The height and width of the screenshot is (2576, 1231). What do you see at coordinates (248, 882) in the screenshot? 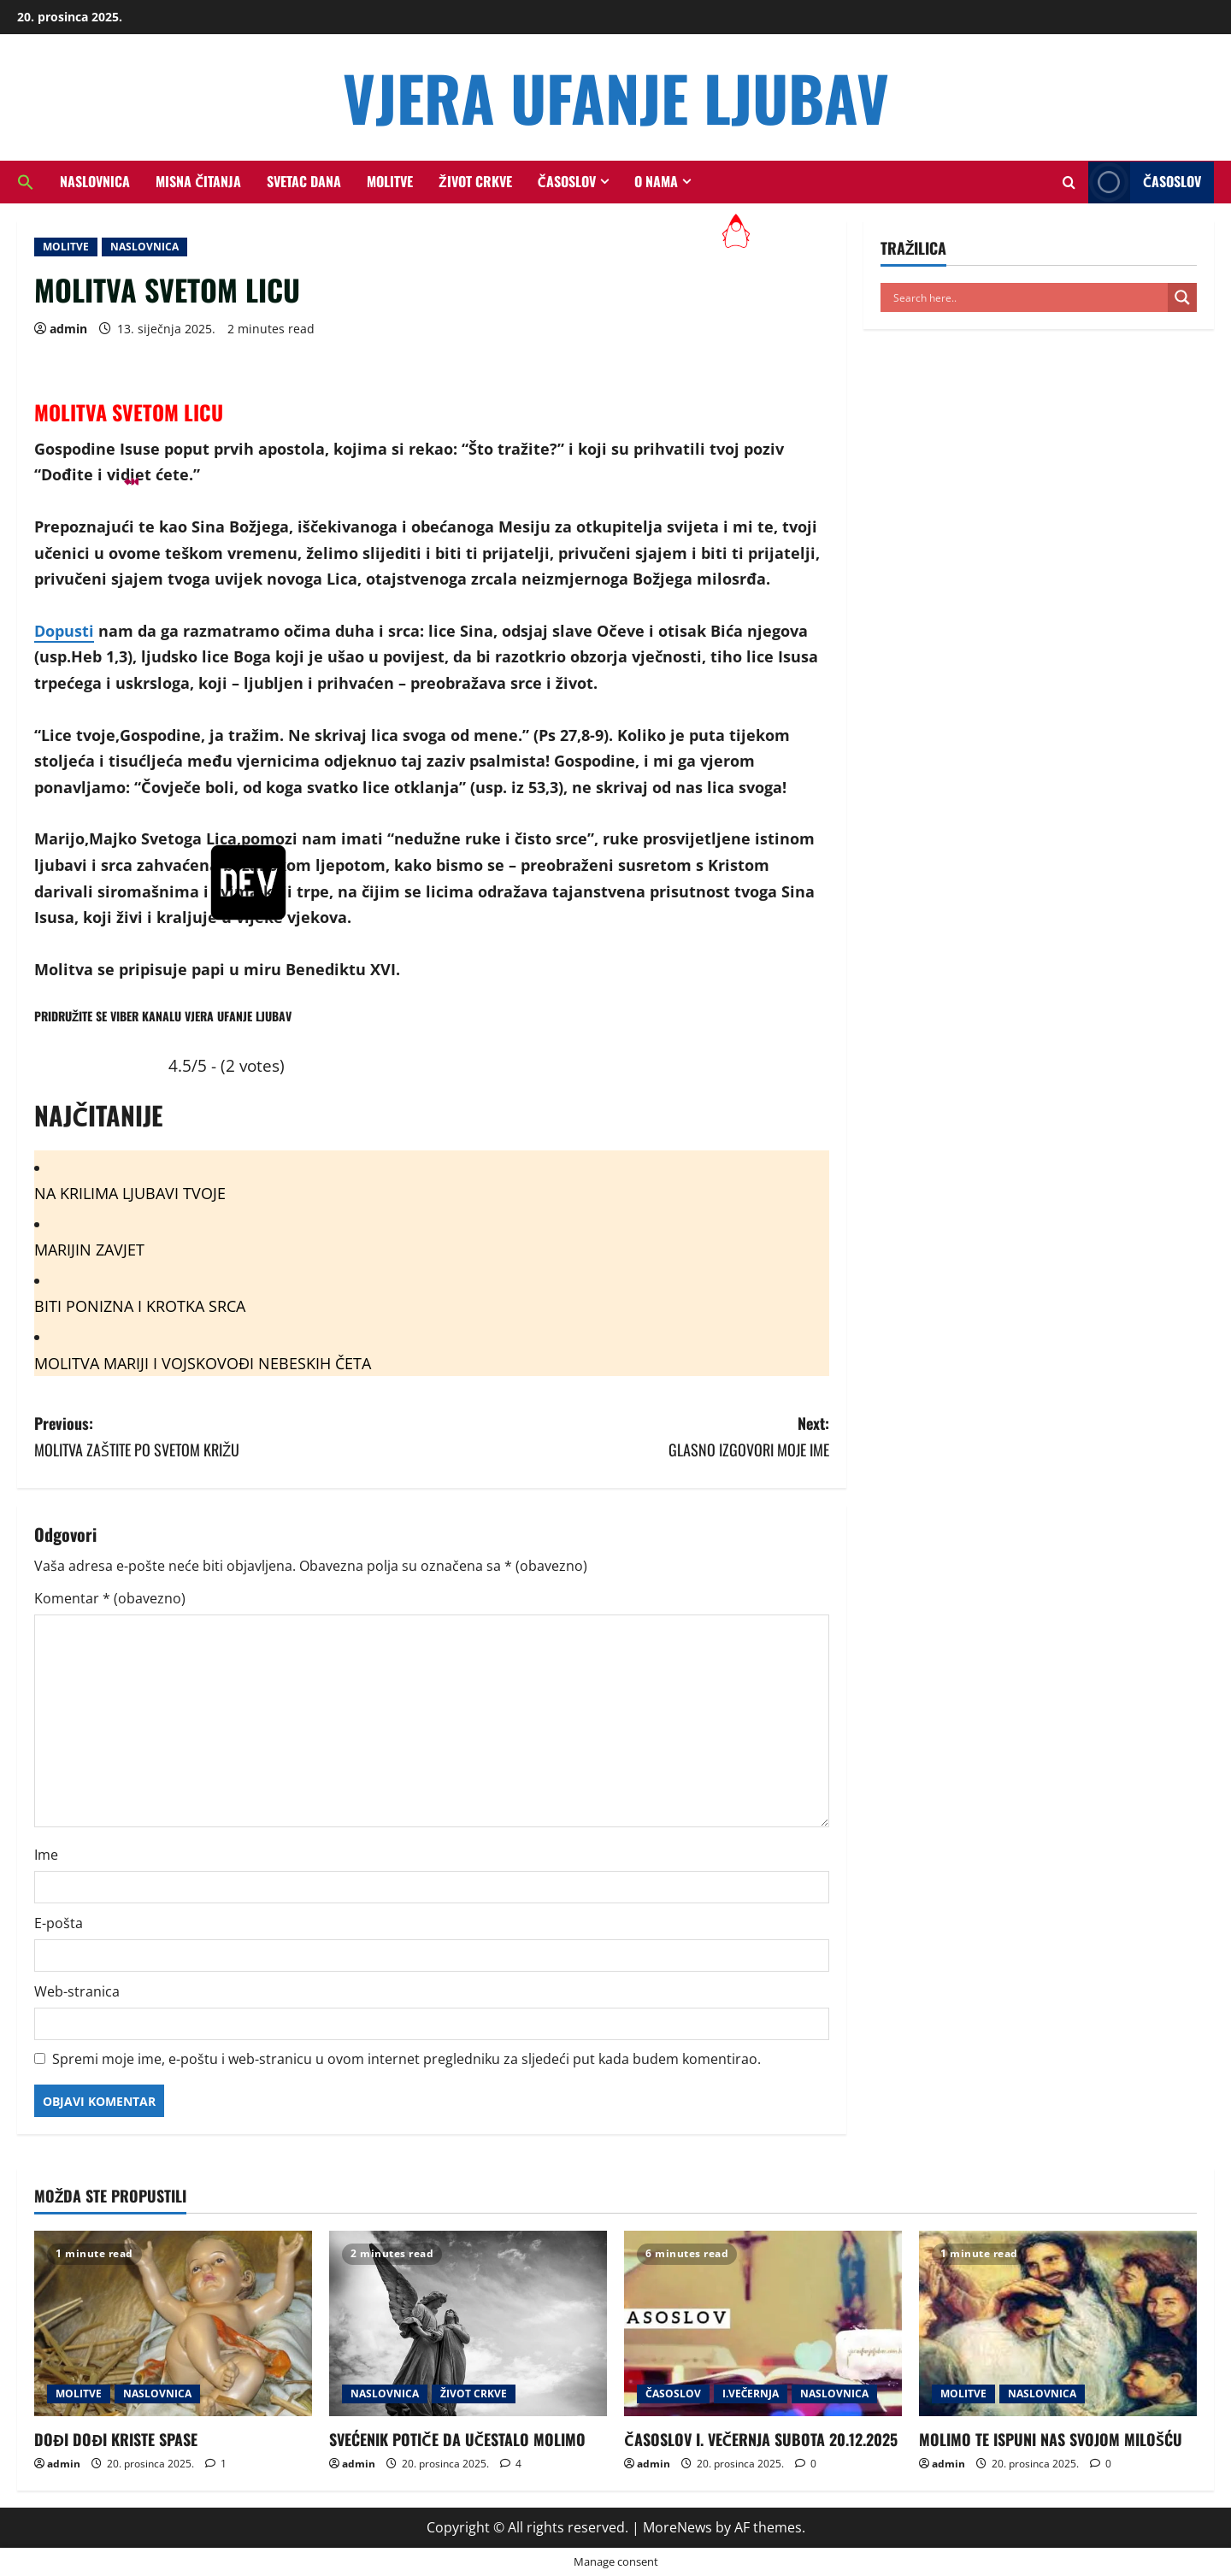
I see `dev.to community platform logo` at bounding box center [248, 882].